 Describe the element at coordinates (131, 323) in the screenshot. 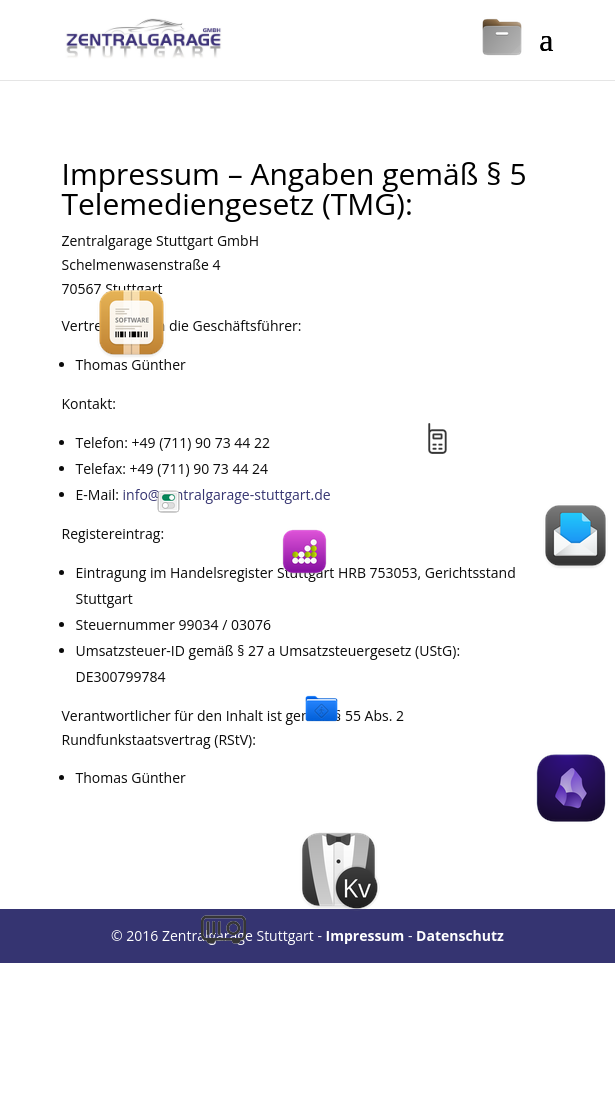

I see `a software installation package file` at that location.